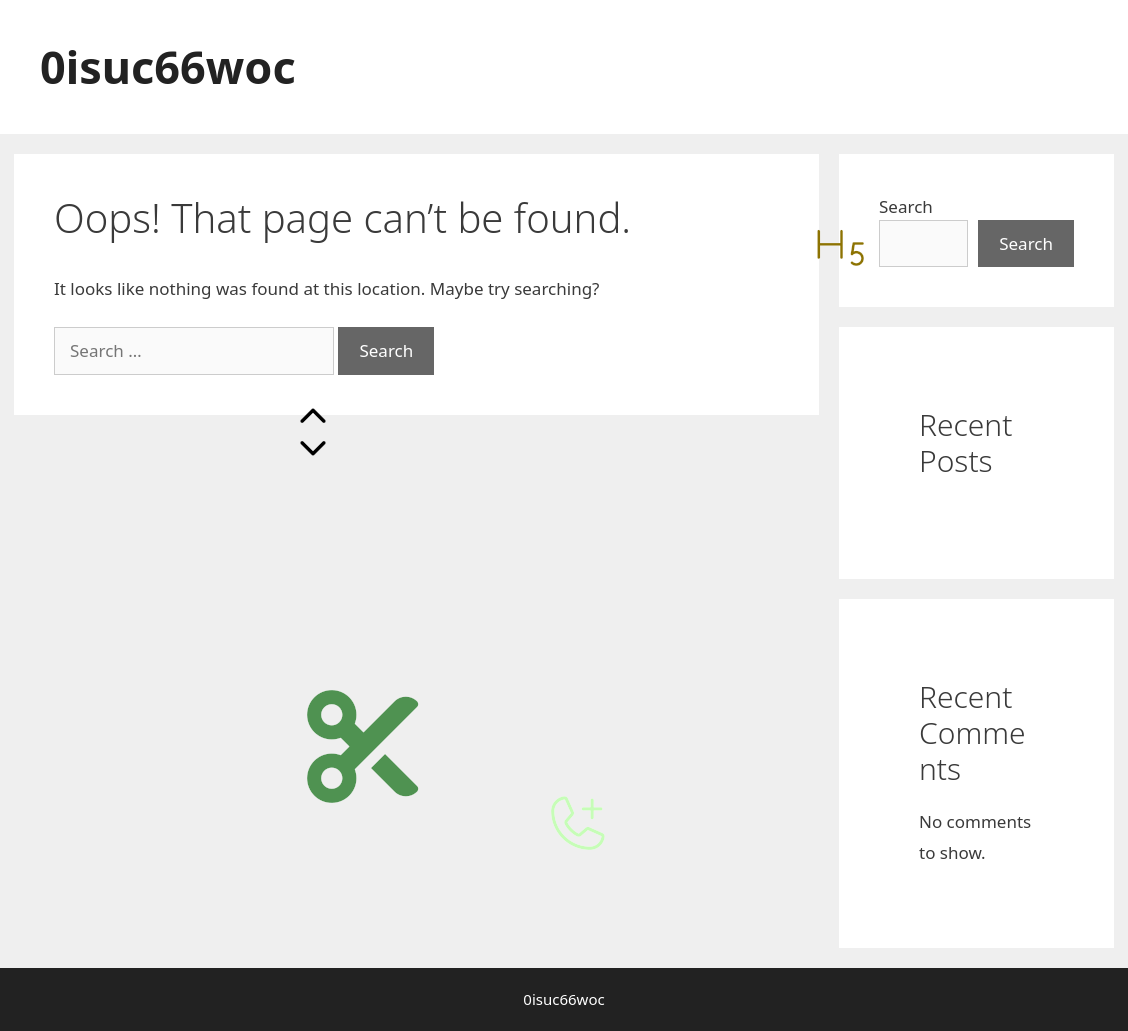 The width and height of the screenshot is (1128, 1031). What do you see at coordinates (313, 432) in the screenshot?
I see `expand or collapse a dropdown menu` at bounding box center [313, 432].